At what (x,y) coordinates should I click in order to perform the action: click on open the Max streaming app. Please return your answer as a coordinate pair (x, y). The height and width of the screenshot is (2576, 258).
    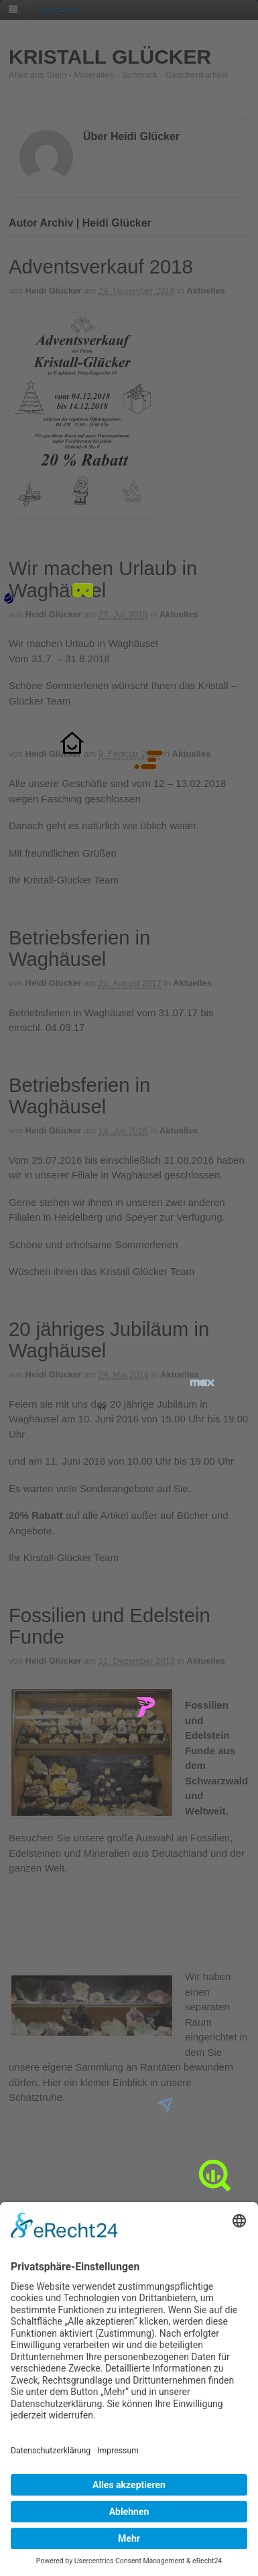
    Looking at the image, I should click on (202, 1383).